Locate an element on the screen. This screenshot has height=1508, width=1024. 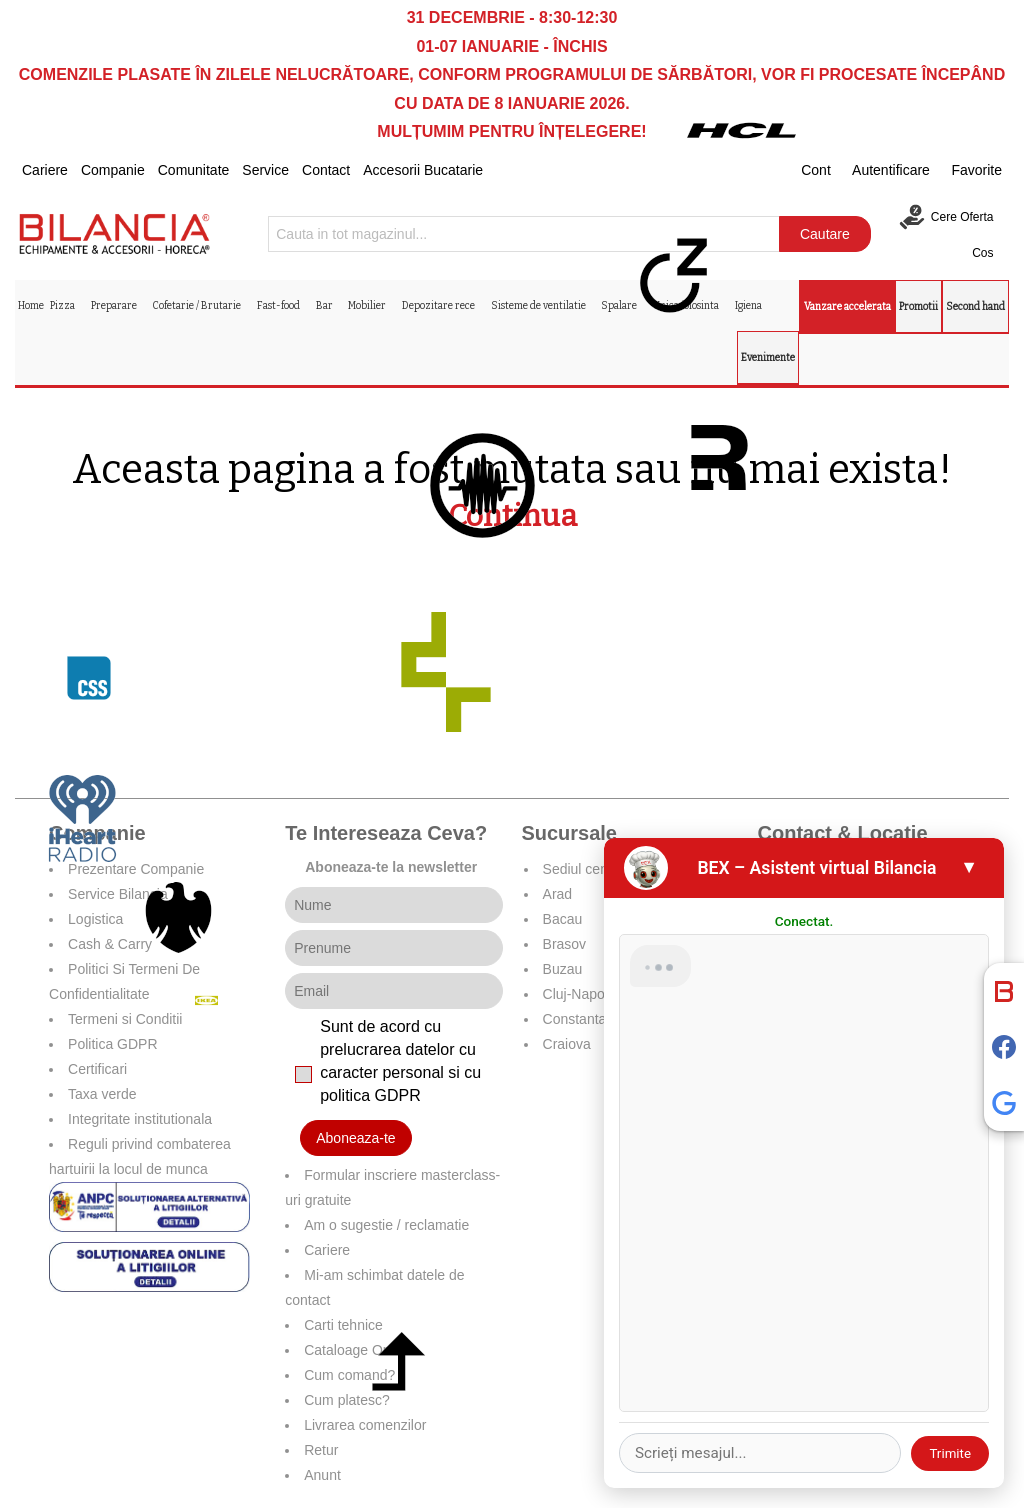
deepcool brand logo is located at coordinates (446, 672).